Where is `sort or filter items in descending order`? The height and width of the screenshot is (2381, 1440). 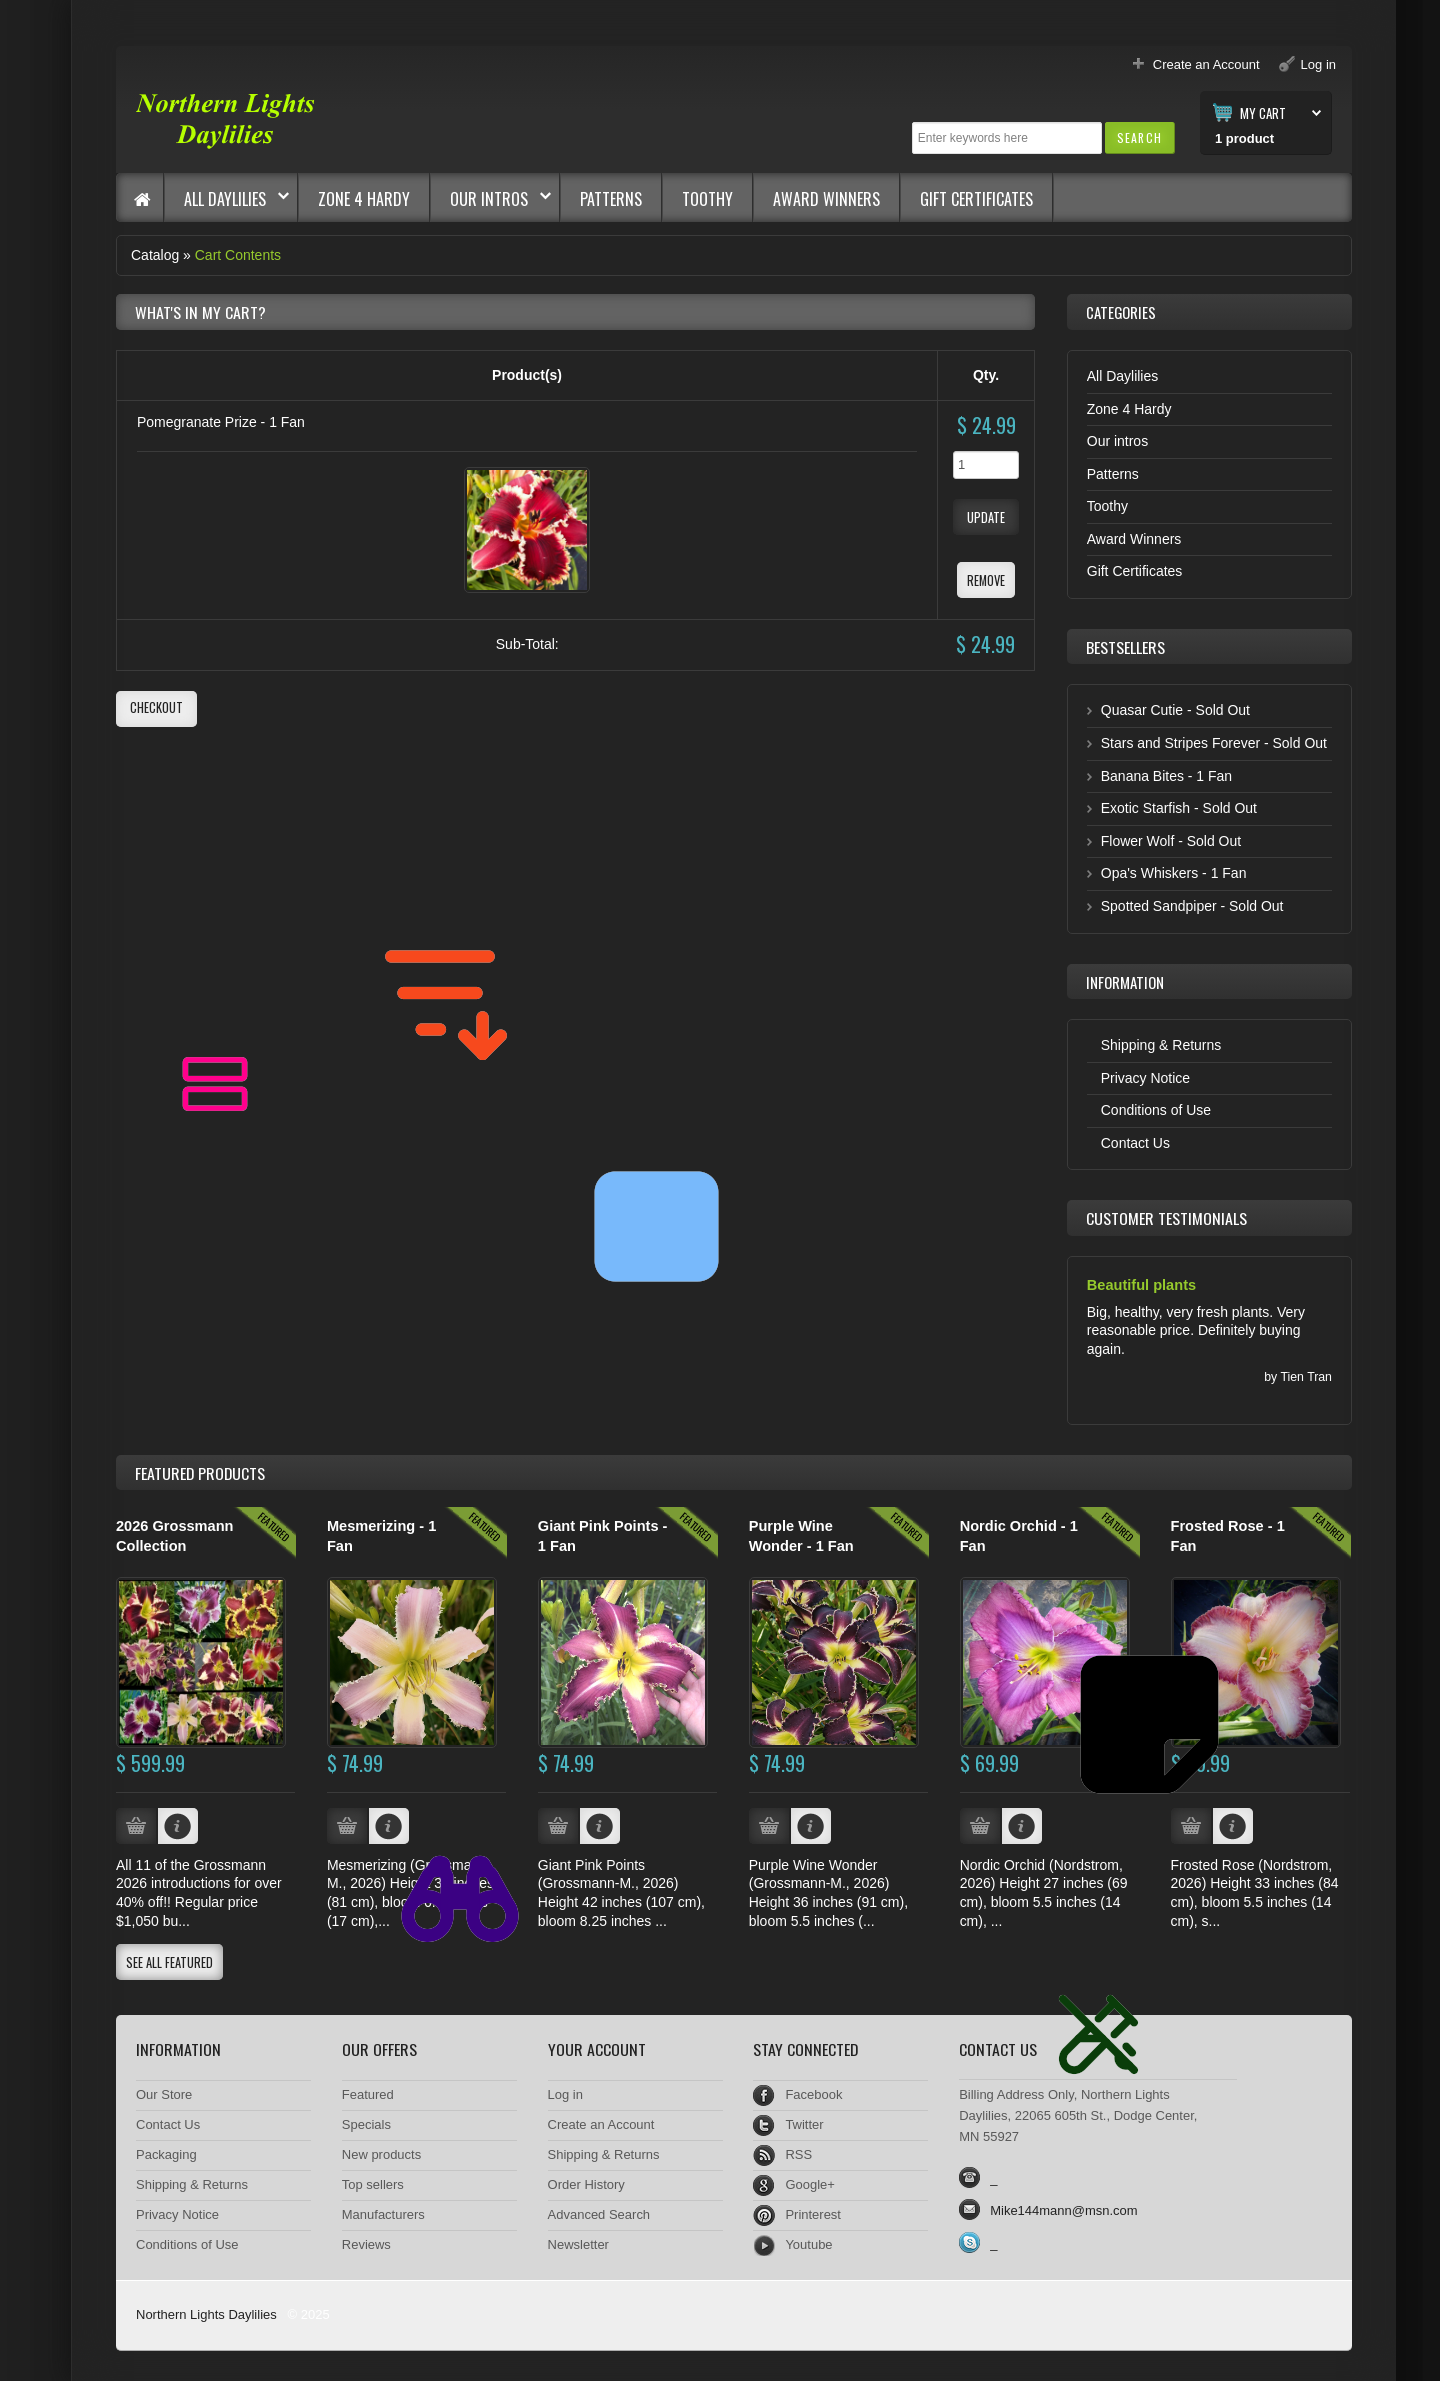 sort or filter items in descending order is located at coordinates (440, 993).